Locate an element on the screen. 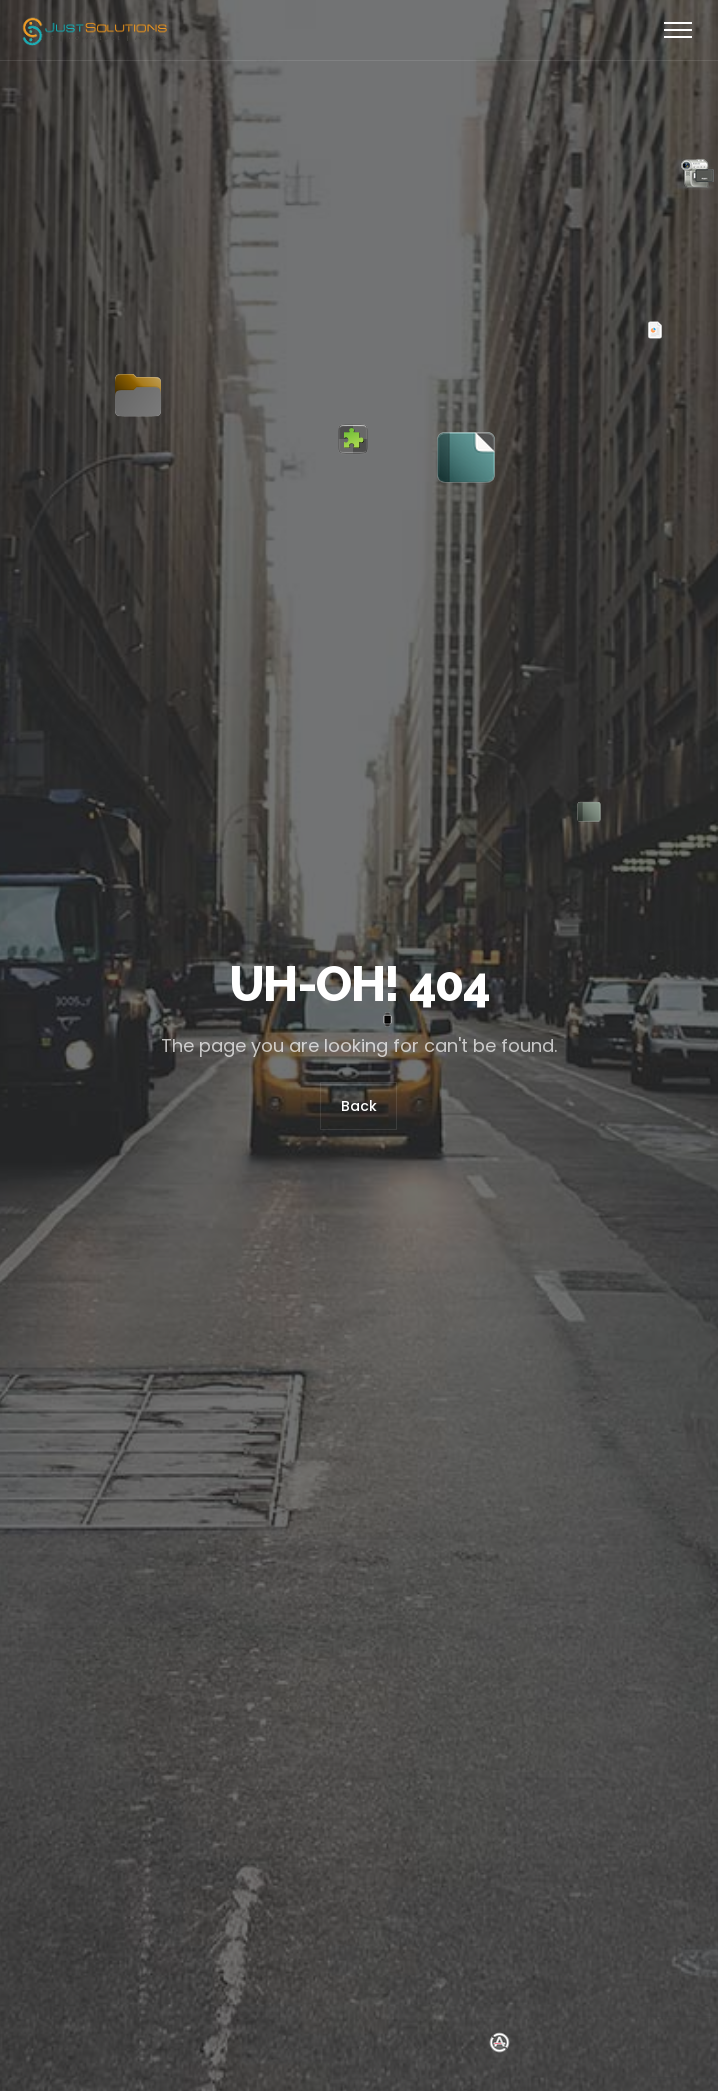 The width and height of the screenshot is (718, 2091). change desktop wallpaper settings is located at coordinates (466, 456).